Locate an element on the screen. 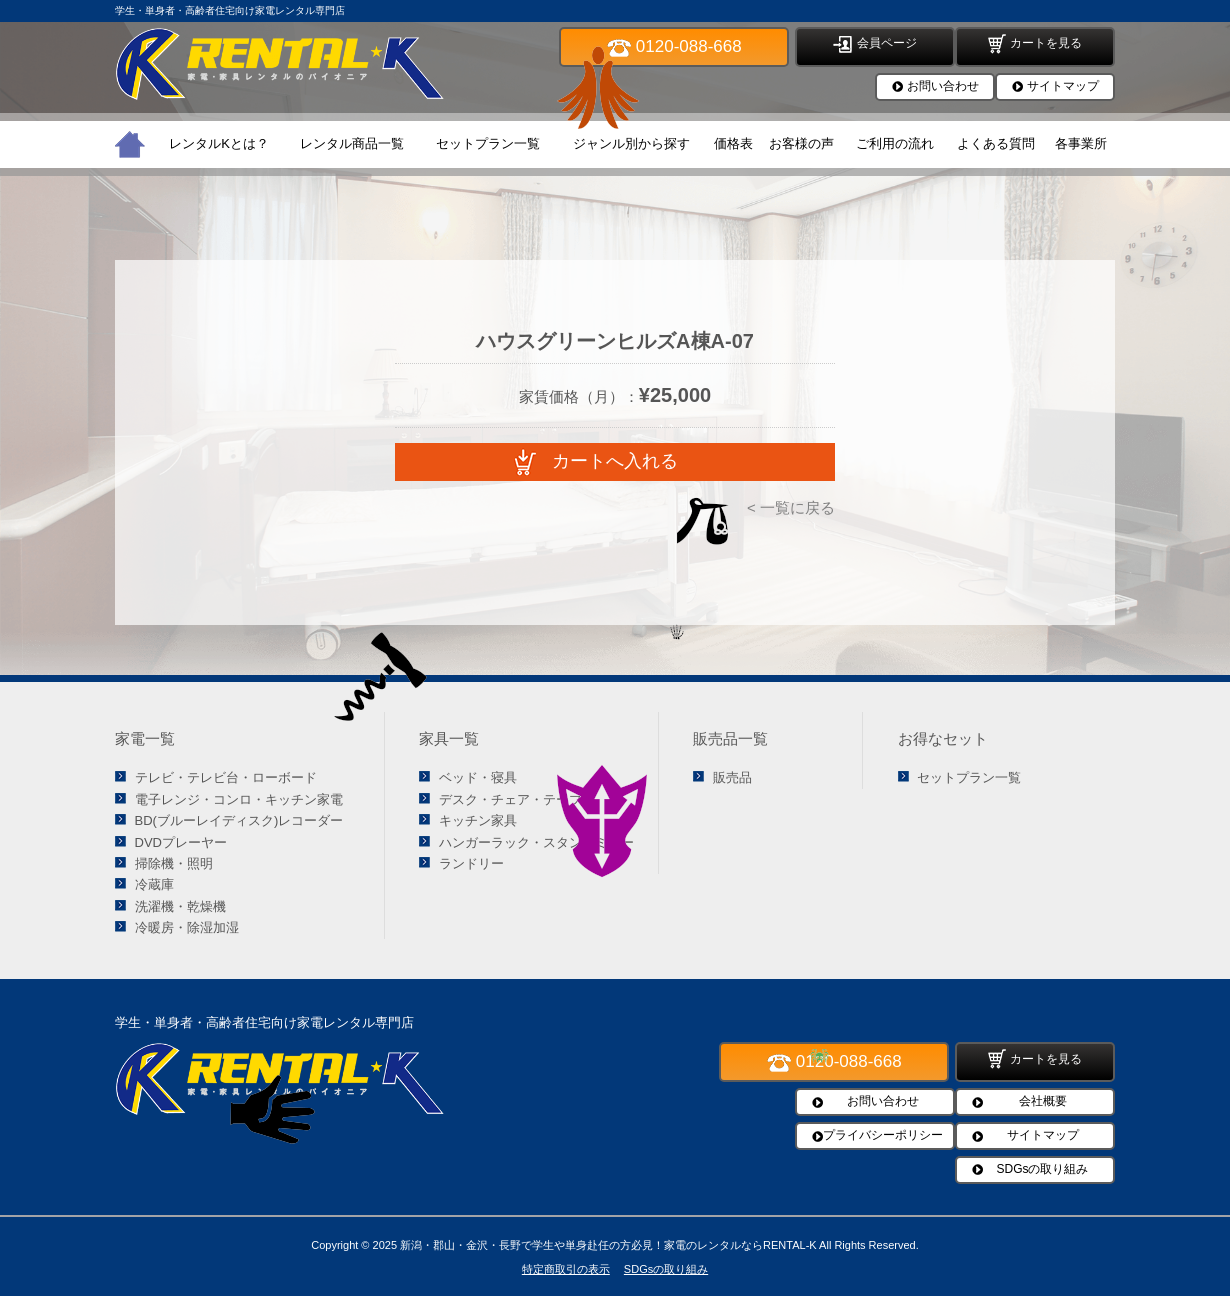 This screenshot has height=1296, width=1230. select trident shield weapon or defense item is located at coordinates (602, 821).